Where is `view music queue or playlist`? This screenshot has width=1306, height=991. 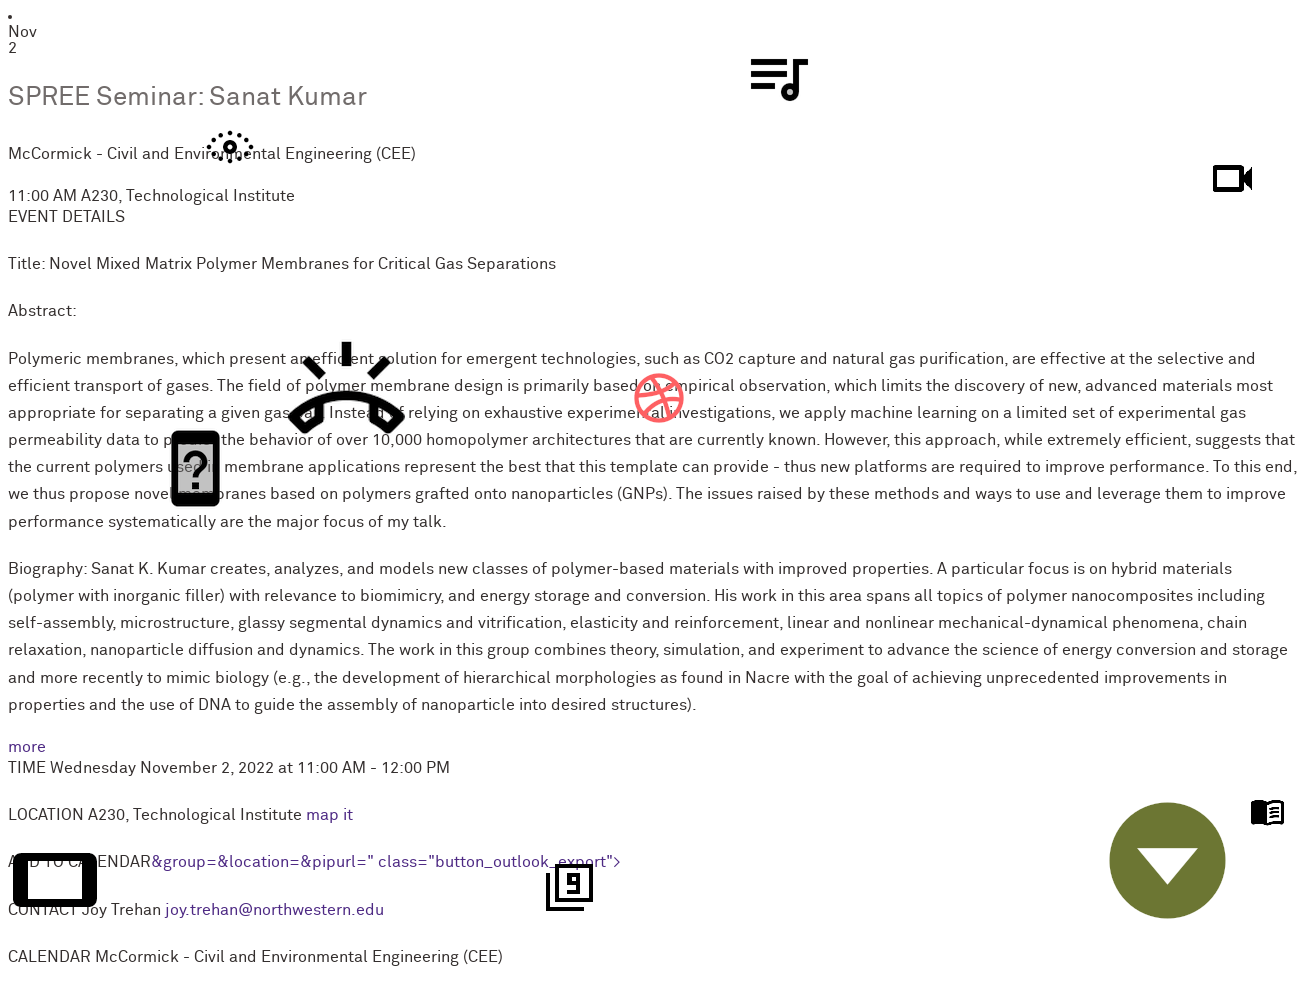
view music queue or playlist is located at coordinates (778, 77).